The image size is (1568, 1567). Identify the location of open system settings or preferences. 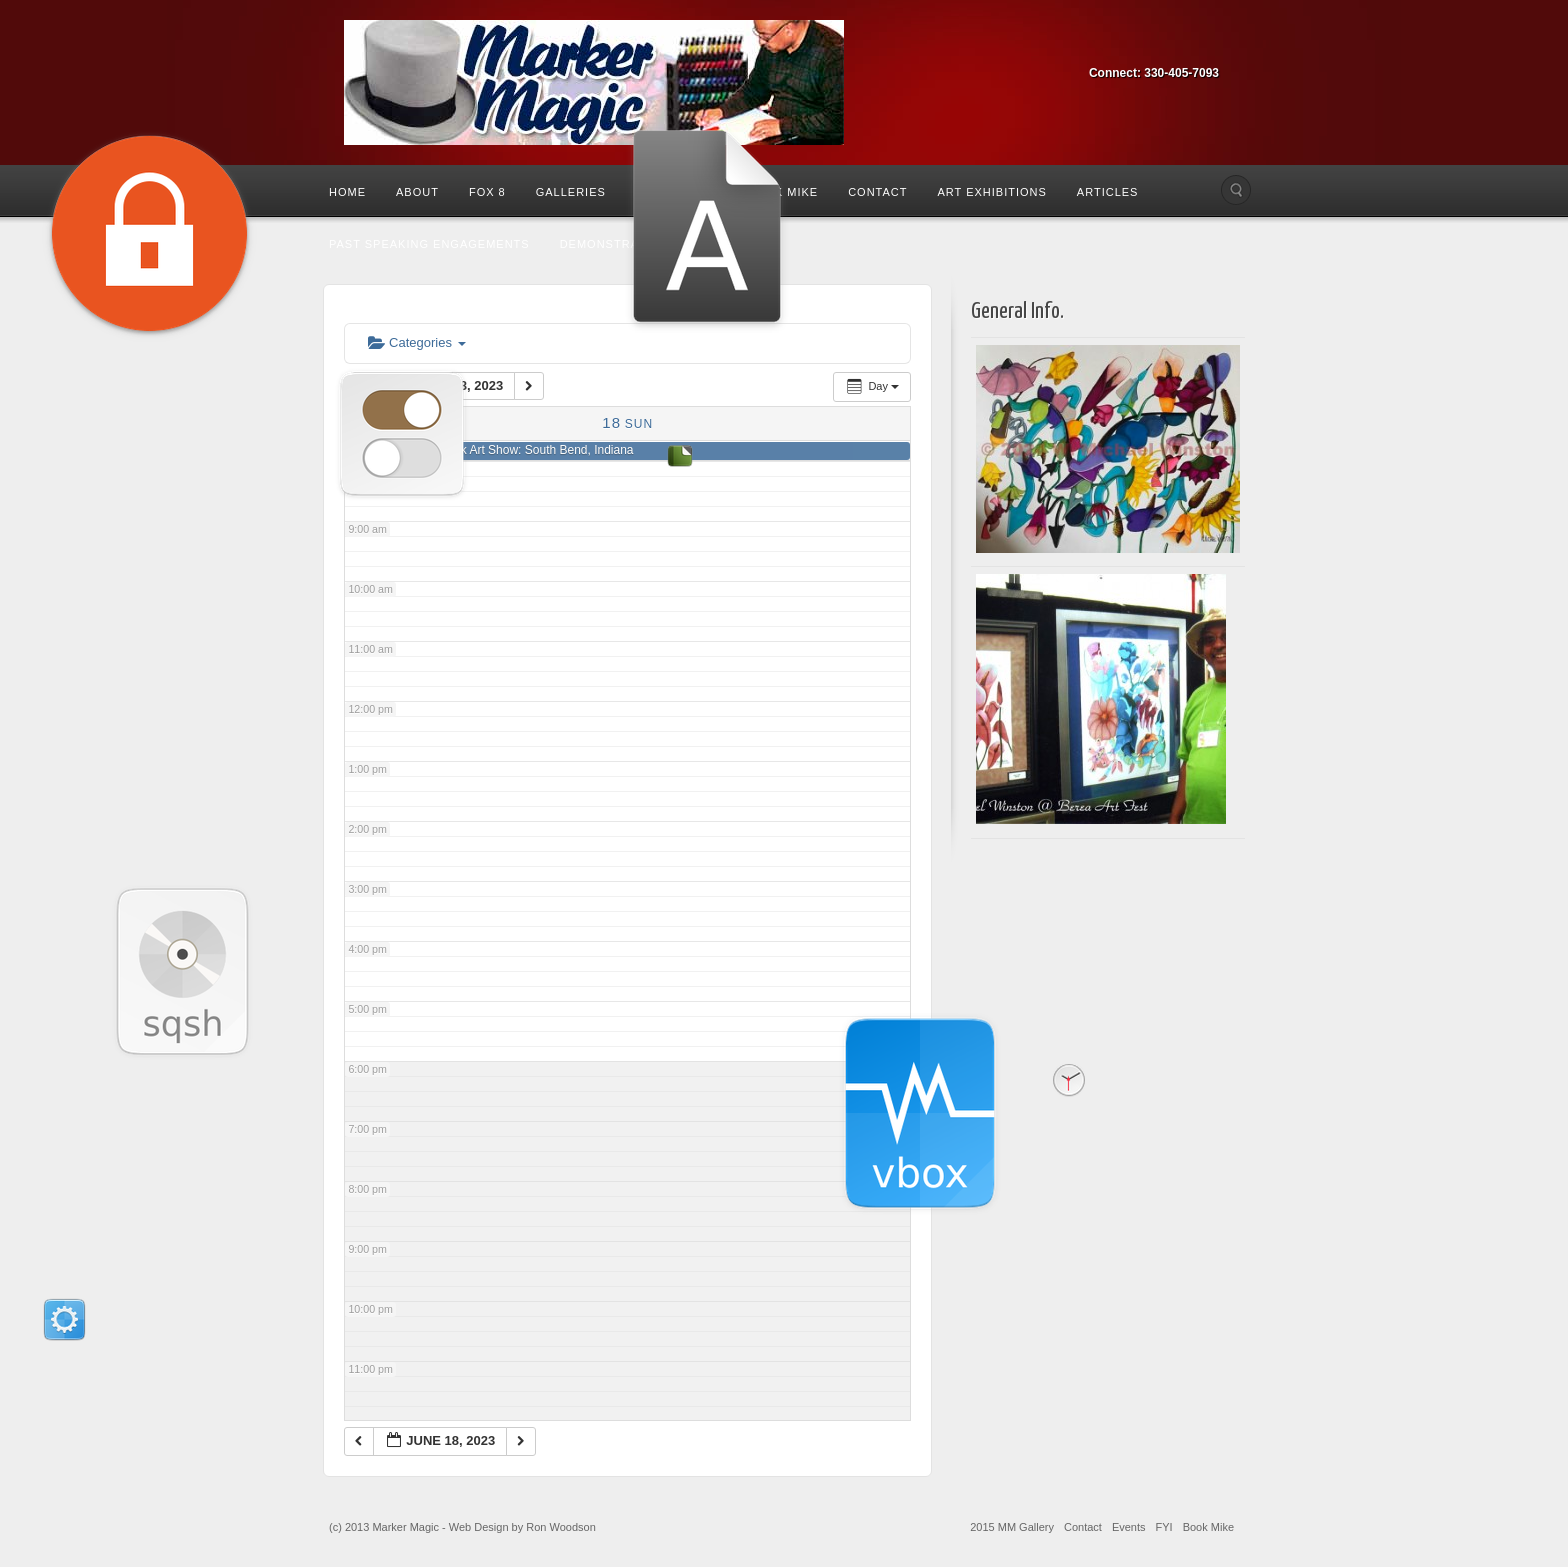
(402, 434).